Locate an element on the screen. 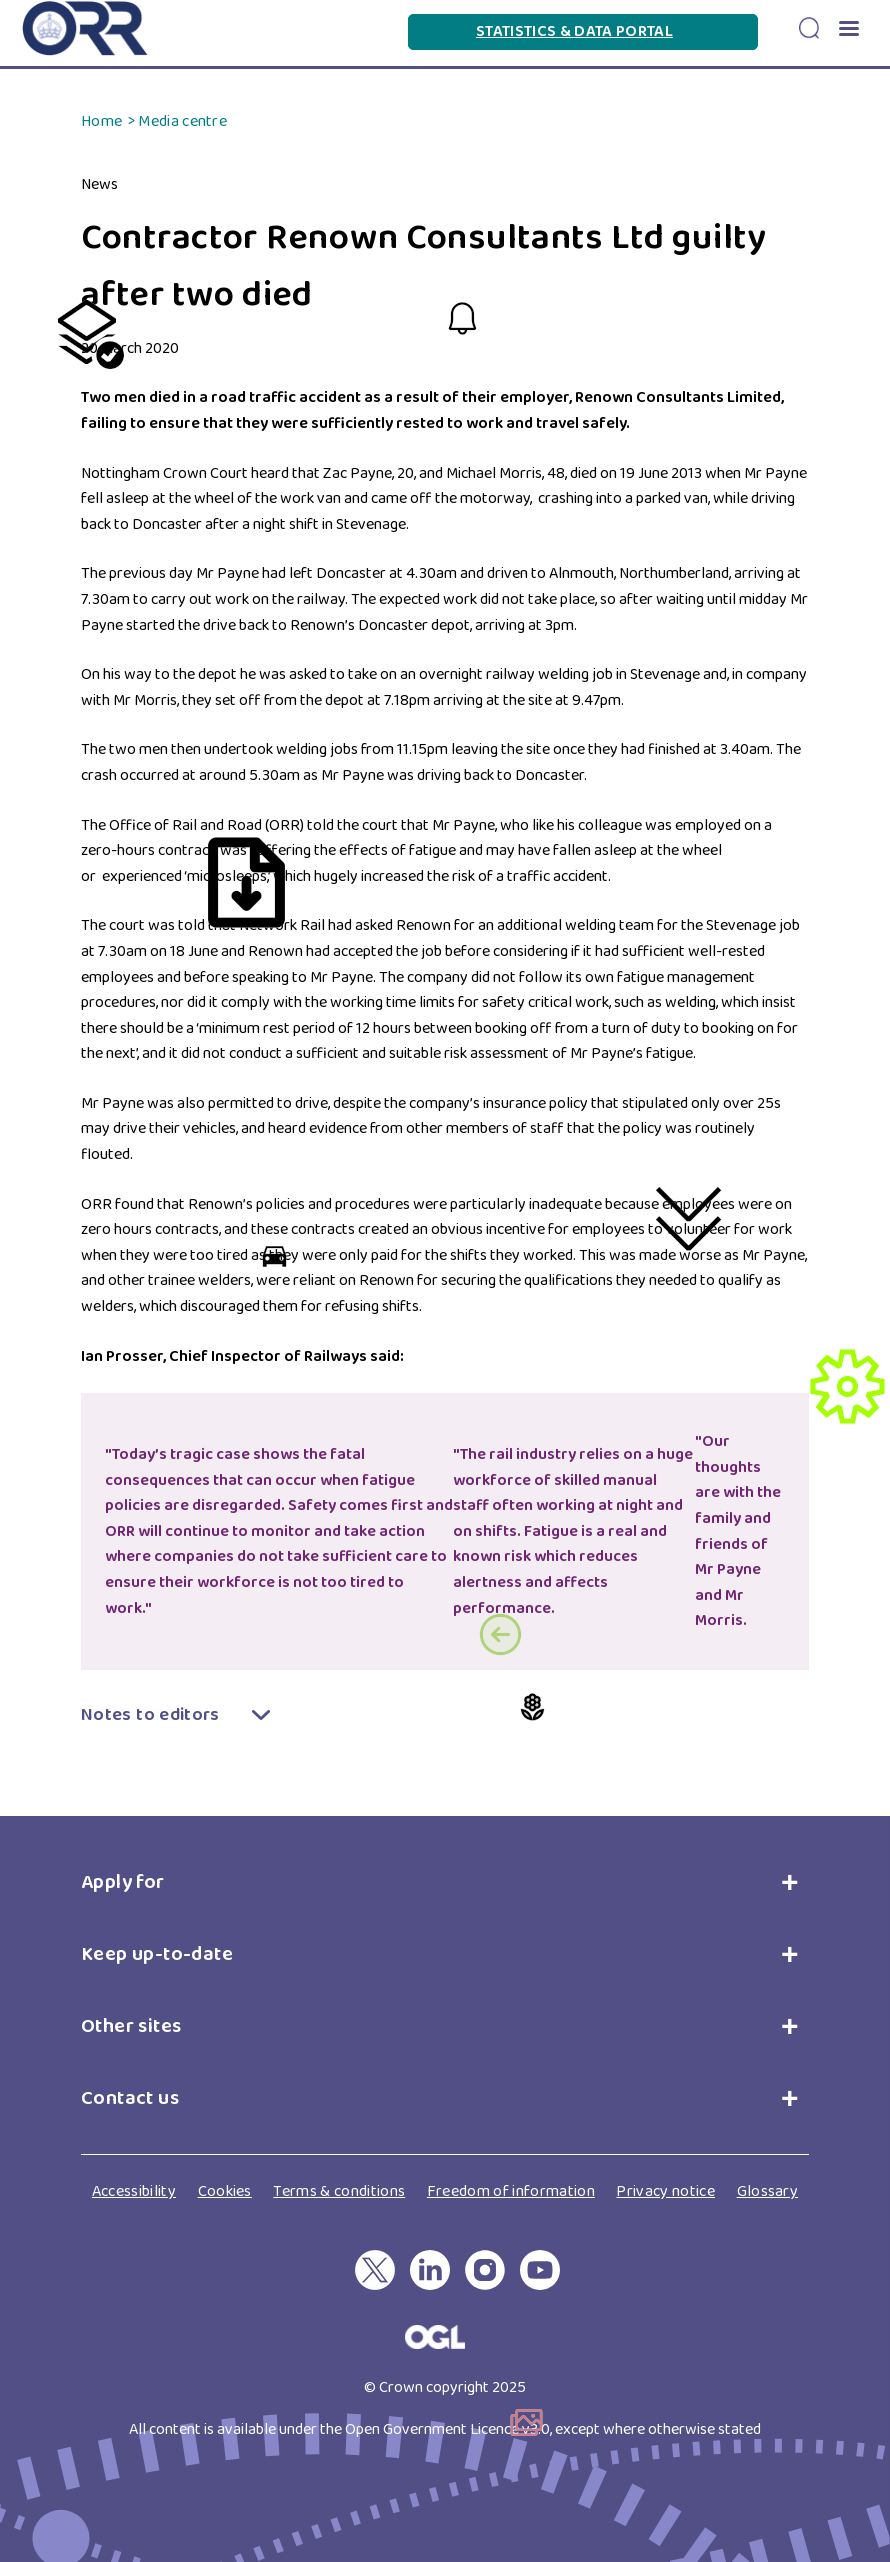 This screenshot has height=2562, width=890. view photo gallery is located at coordinates (526, 2422).